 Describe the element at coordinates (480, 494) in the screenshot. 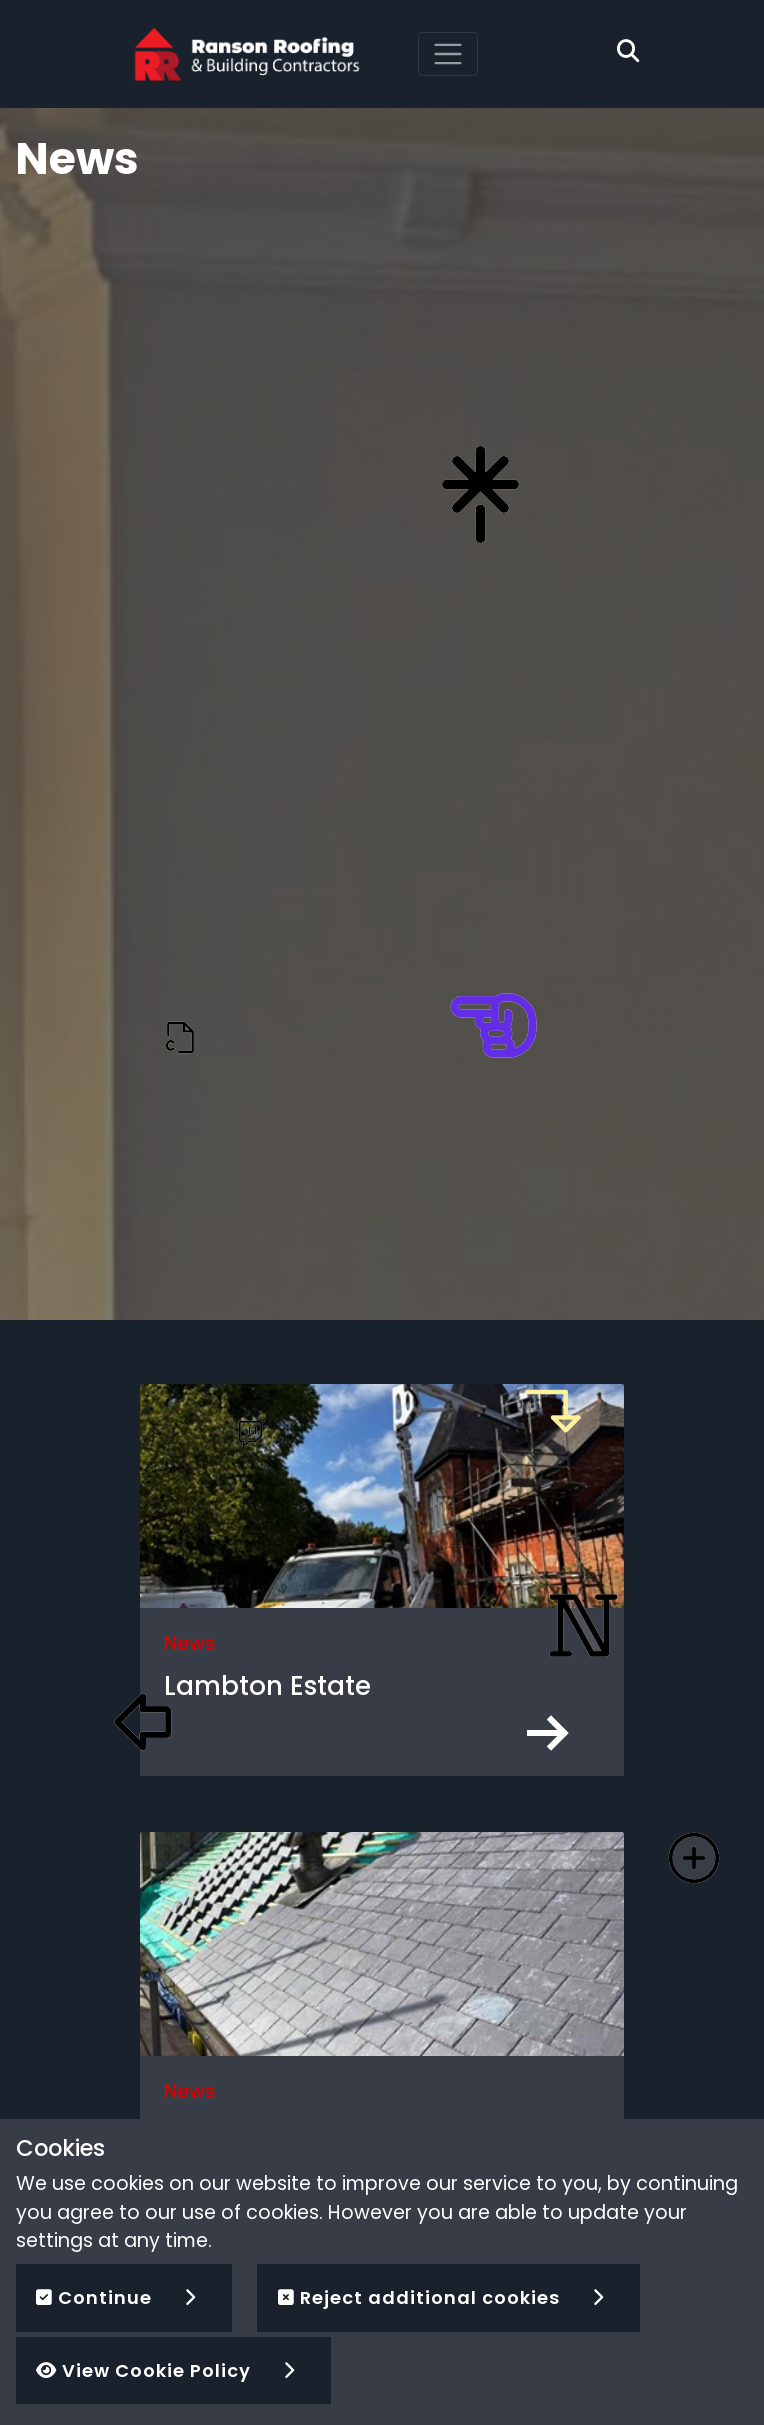

I see `visit linktree profile` at that location.